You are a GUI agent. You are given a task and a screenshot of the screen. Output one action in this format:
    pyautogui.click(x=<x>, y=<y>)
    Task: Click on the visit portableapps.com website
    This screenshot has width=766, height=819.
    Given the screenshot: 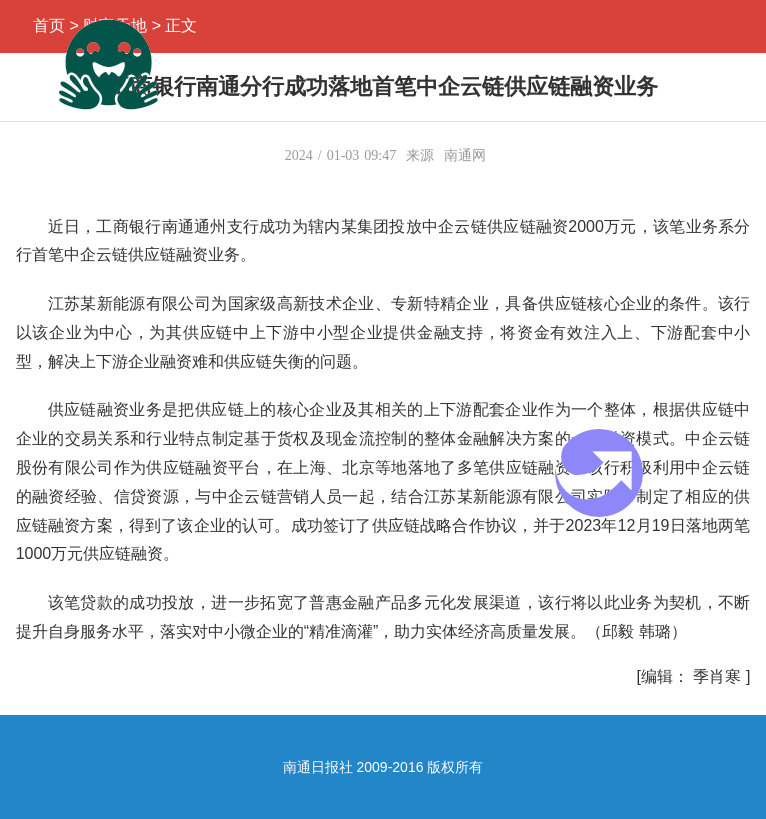 What is the action you would take?
    pyautogui.click(x=599, y=473)
    